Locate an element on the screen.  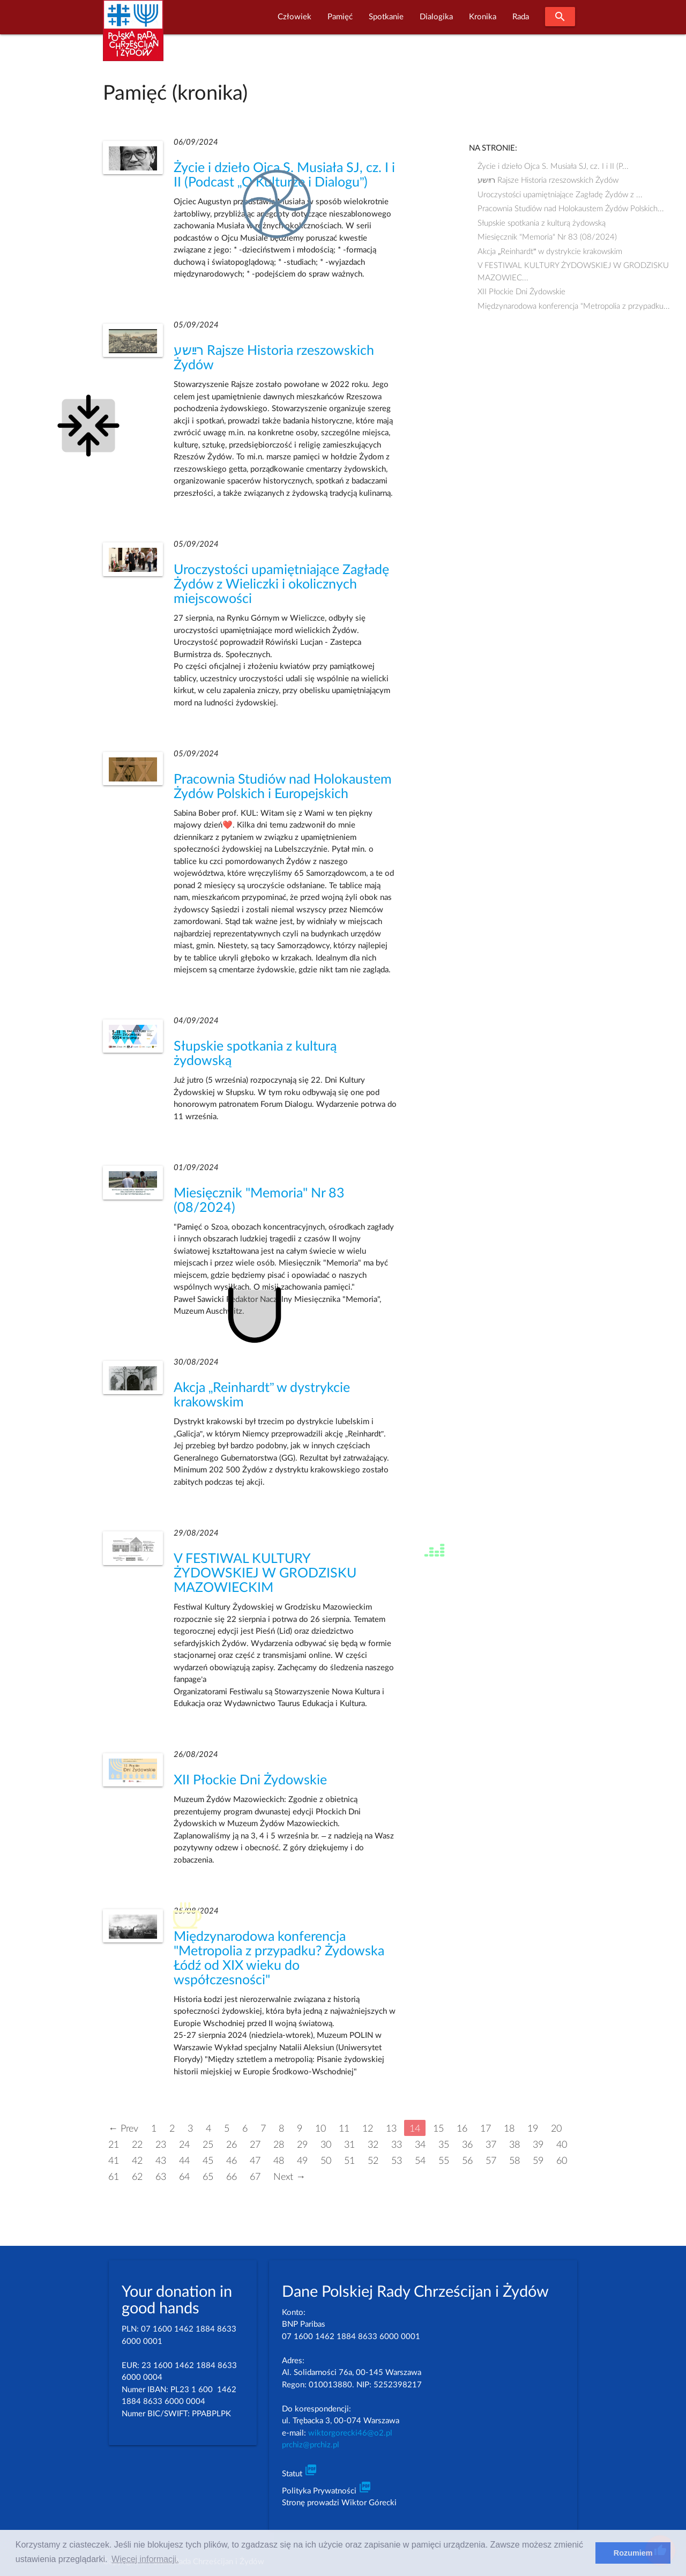
loading content in progress is located at coordinates (277, 204).